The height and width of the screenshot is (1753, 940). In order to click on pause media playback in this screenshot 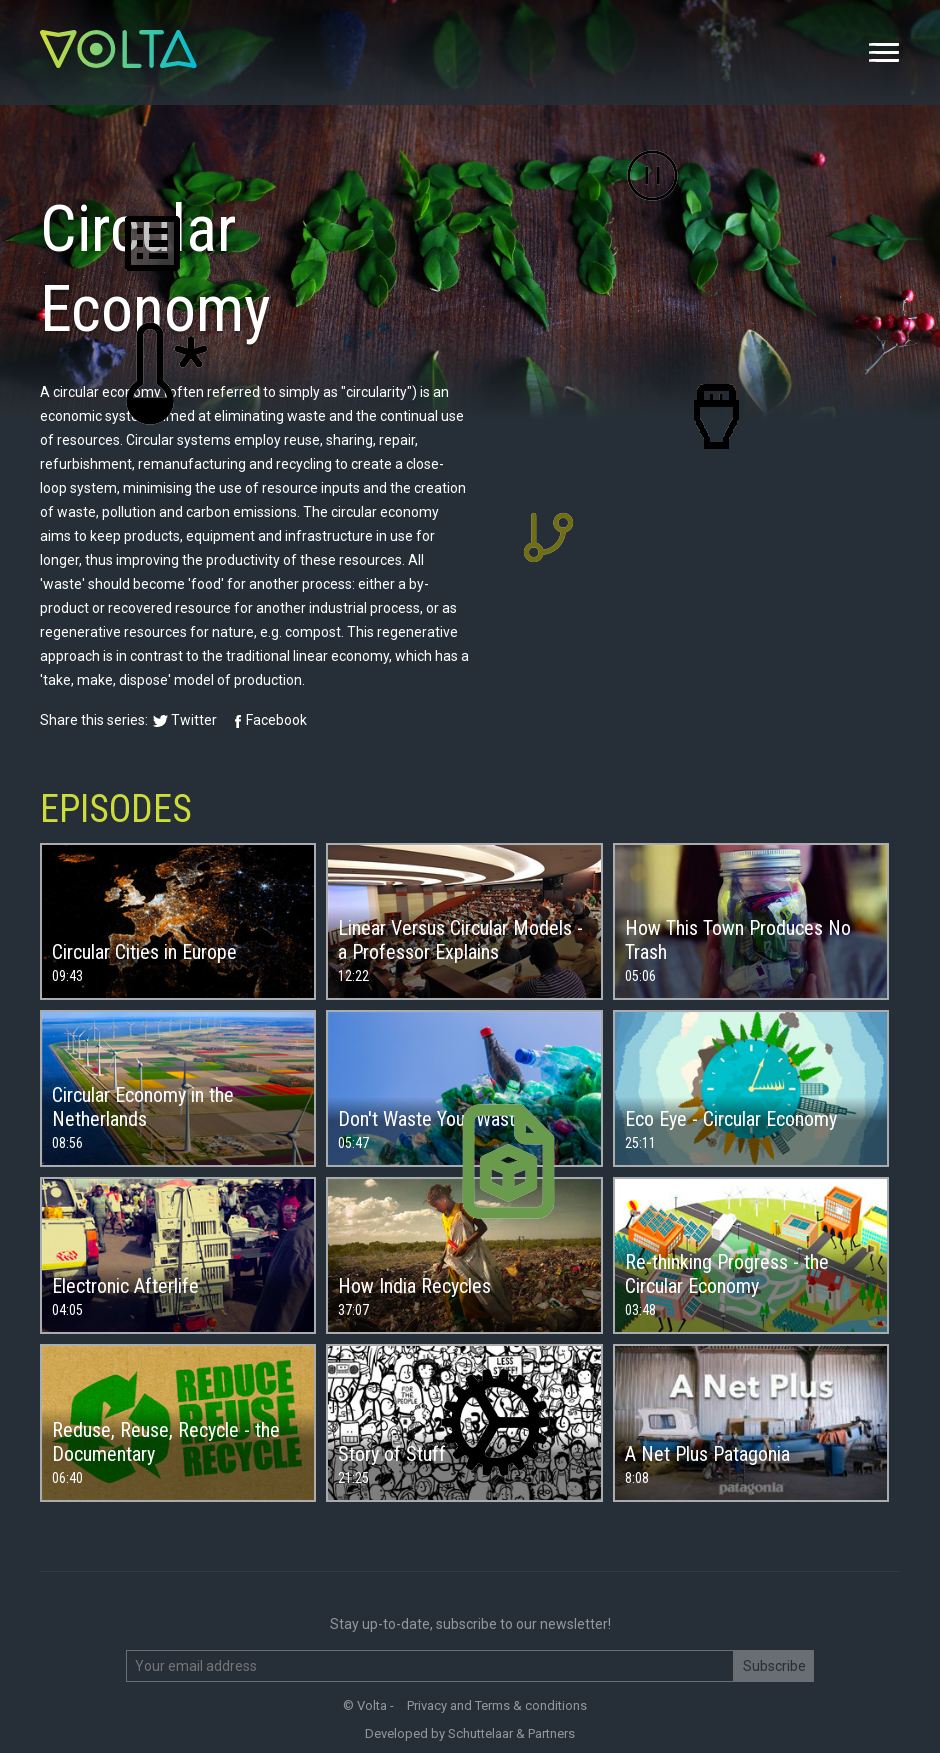, I will do `click(652, 175)`.